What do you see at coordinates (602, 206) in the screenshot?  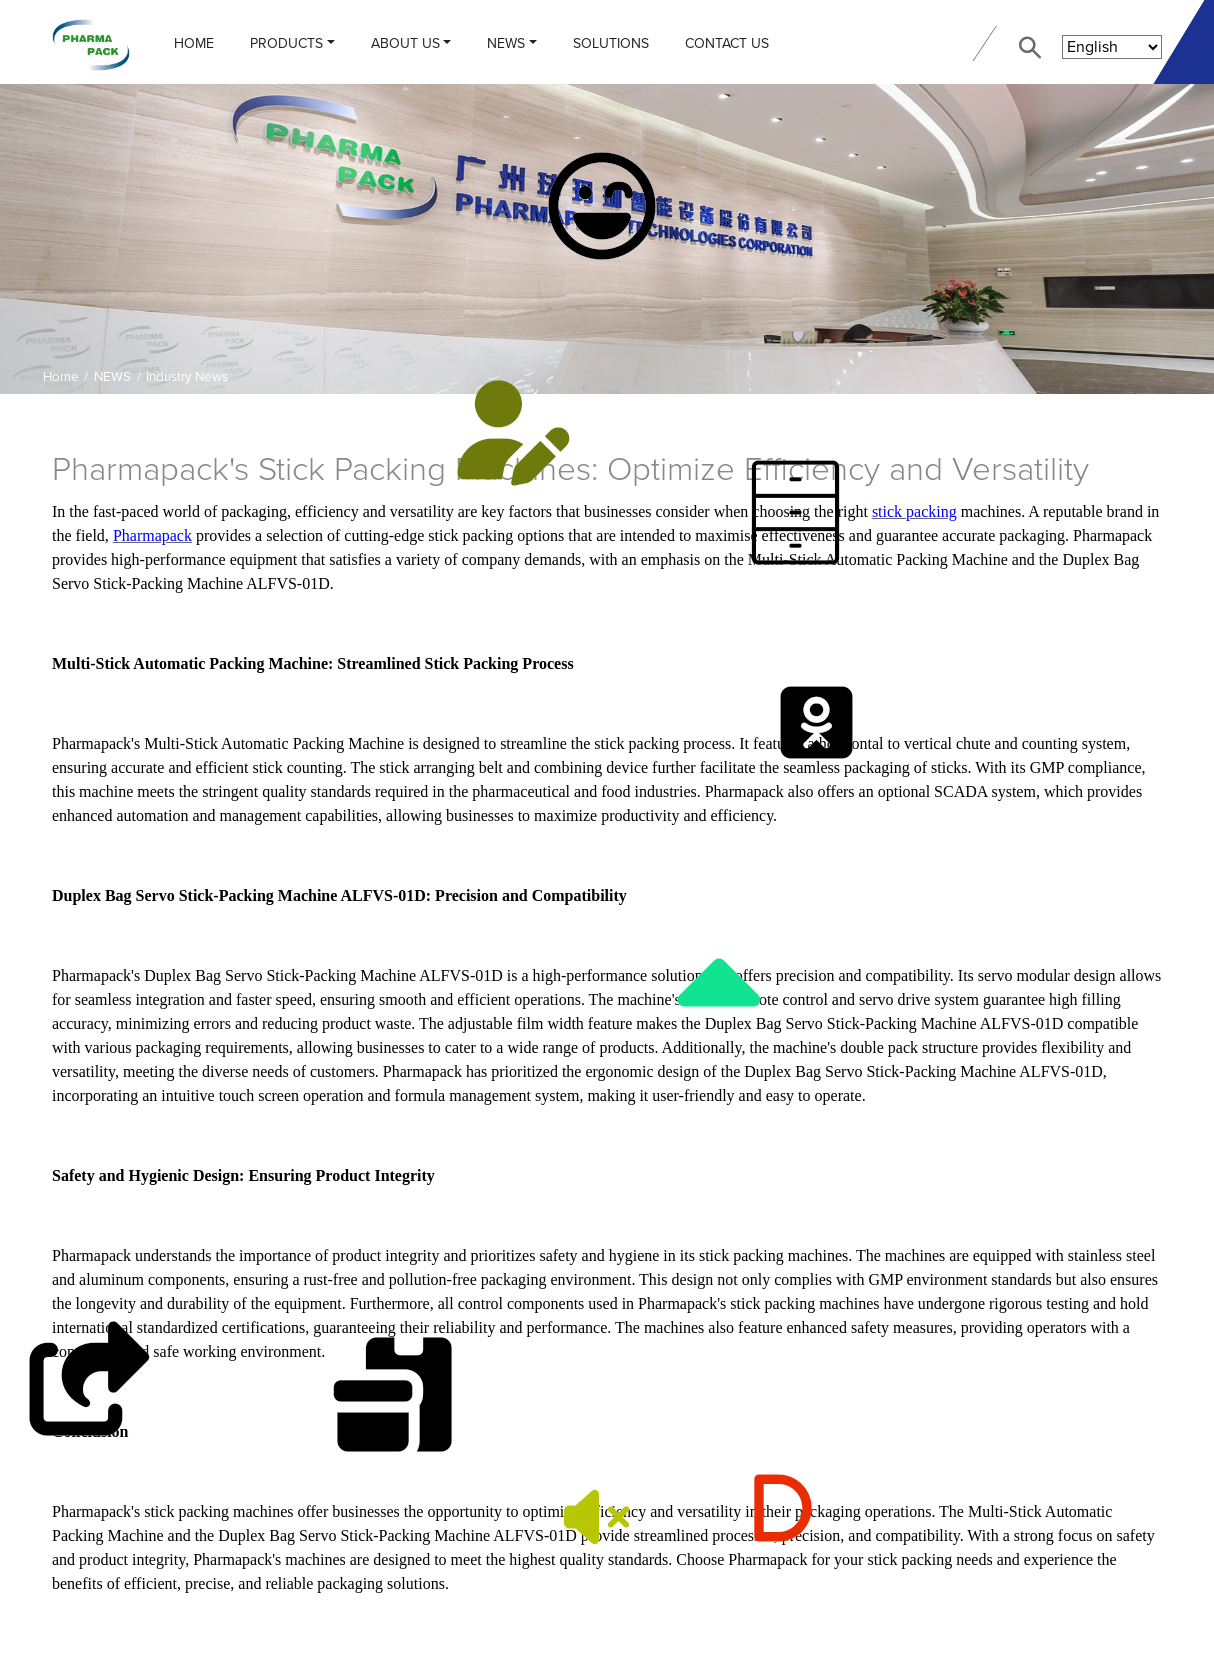 I see `add a playful reaction to a message` at bounding box center [602, 206].